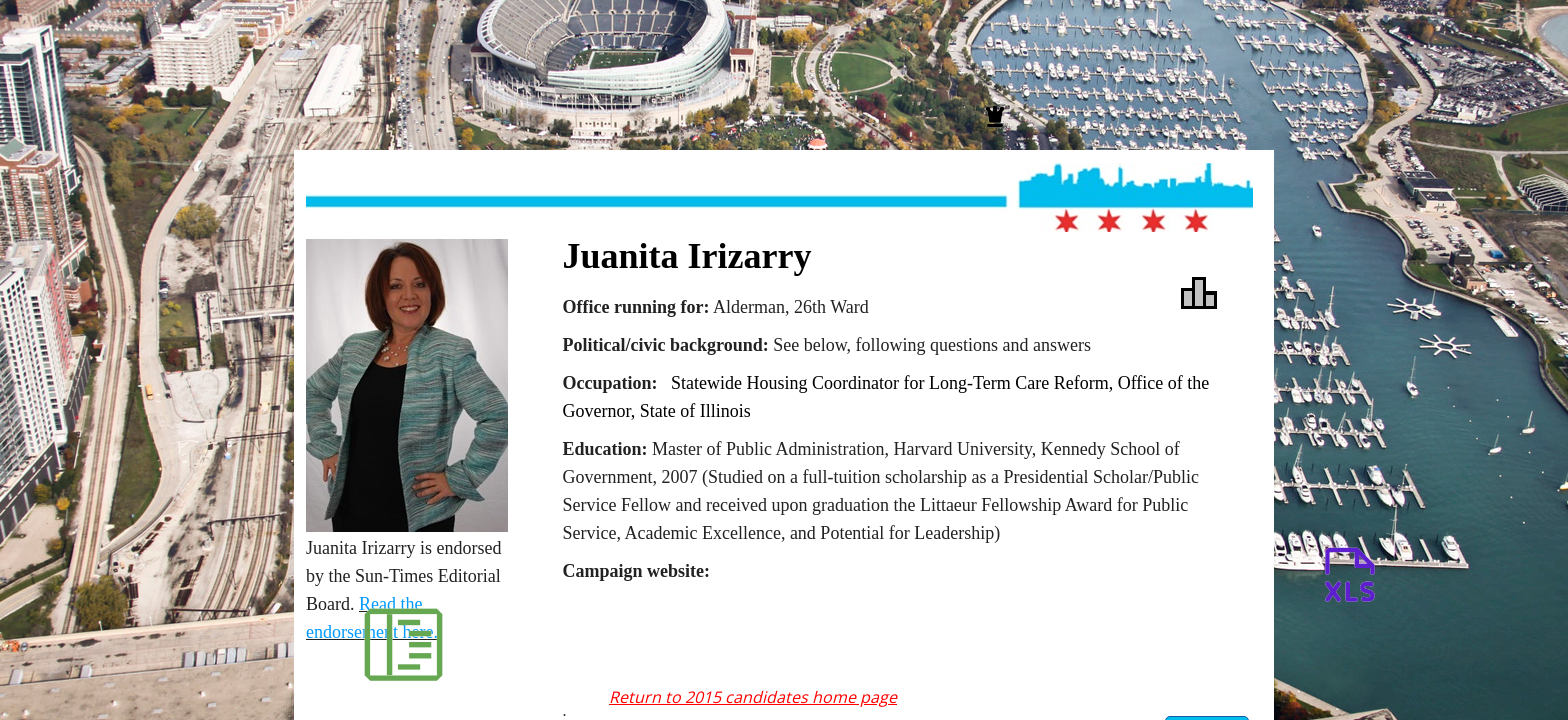 Image resolution: width=1568 pixels, height=720 pixels. I want to click on view leaderboard rankings, so click(1199, 293).